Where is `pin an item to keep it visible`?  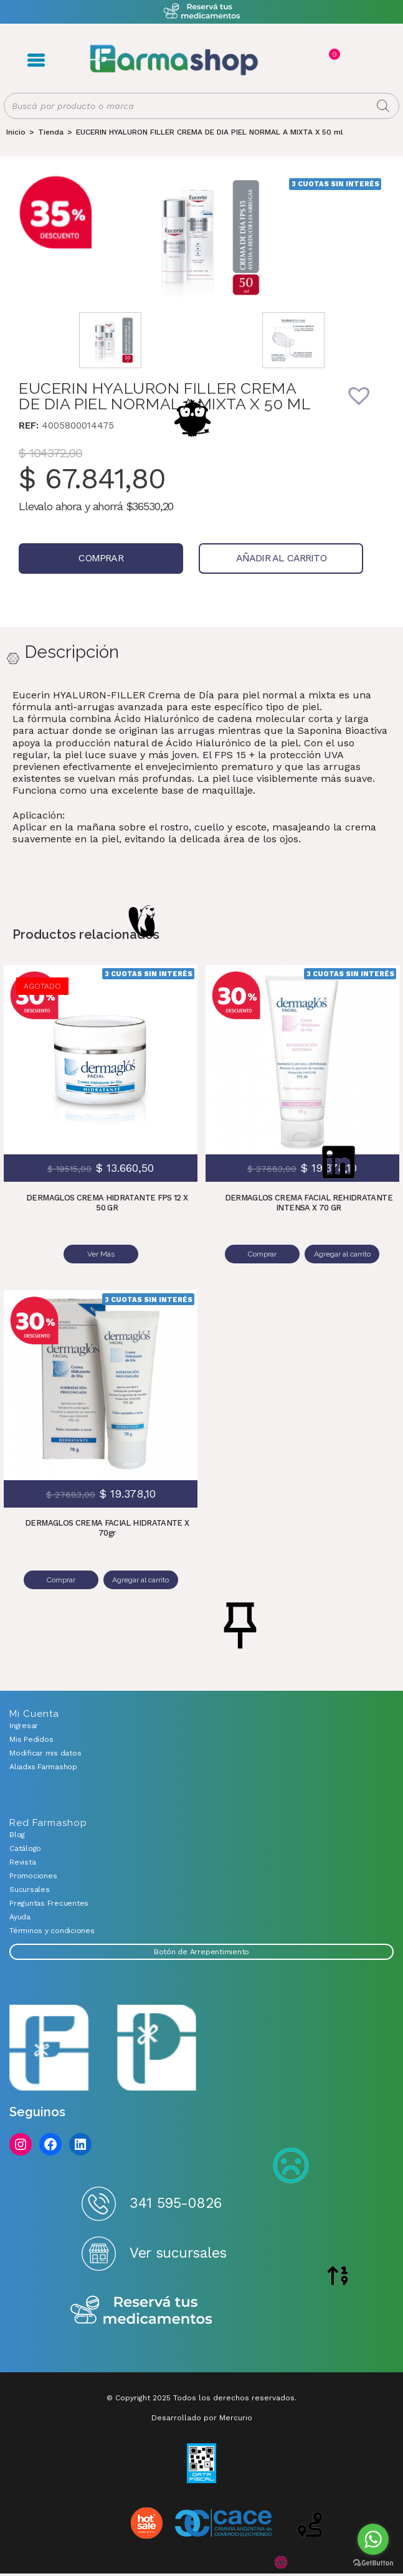
pin an item to keep it visible is located at coordinates (240, 1623).